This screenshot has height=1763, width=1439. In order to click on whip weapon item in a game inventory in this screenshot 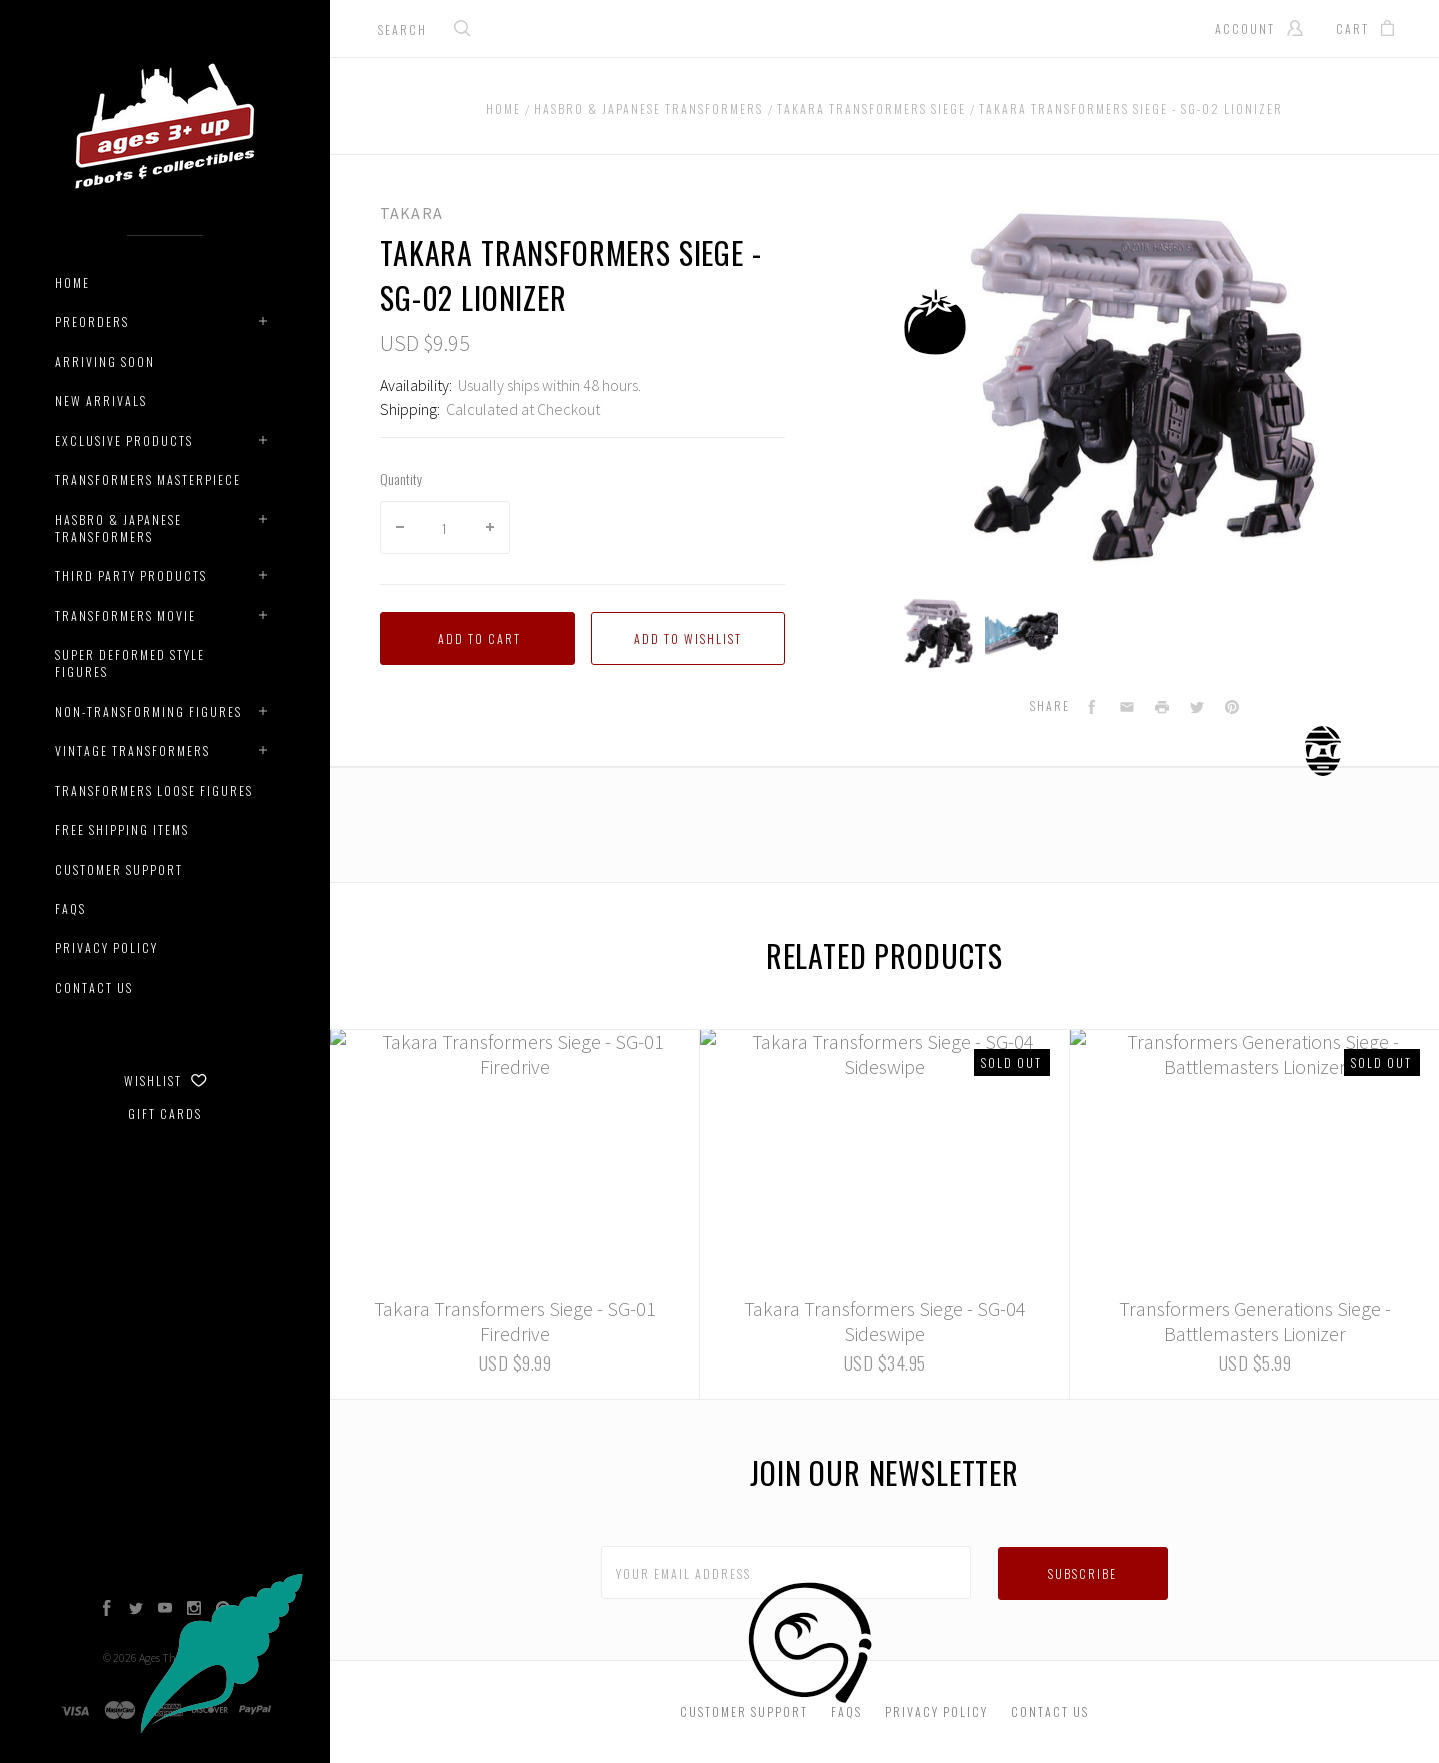, I will do `click(809, 1641)`.